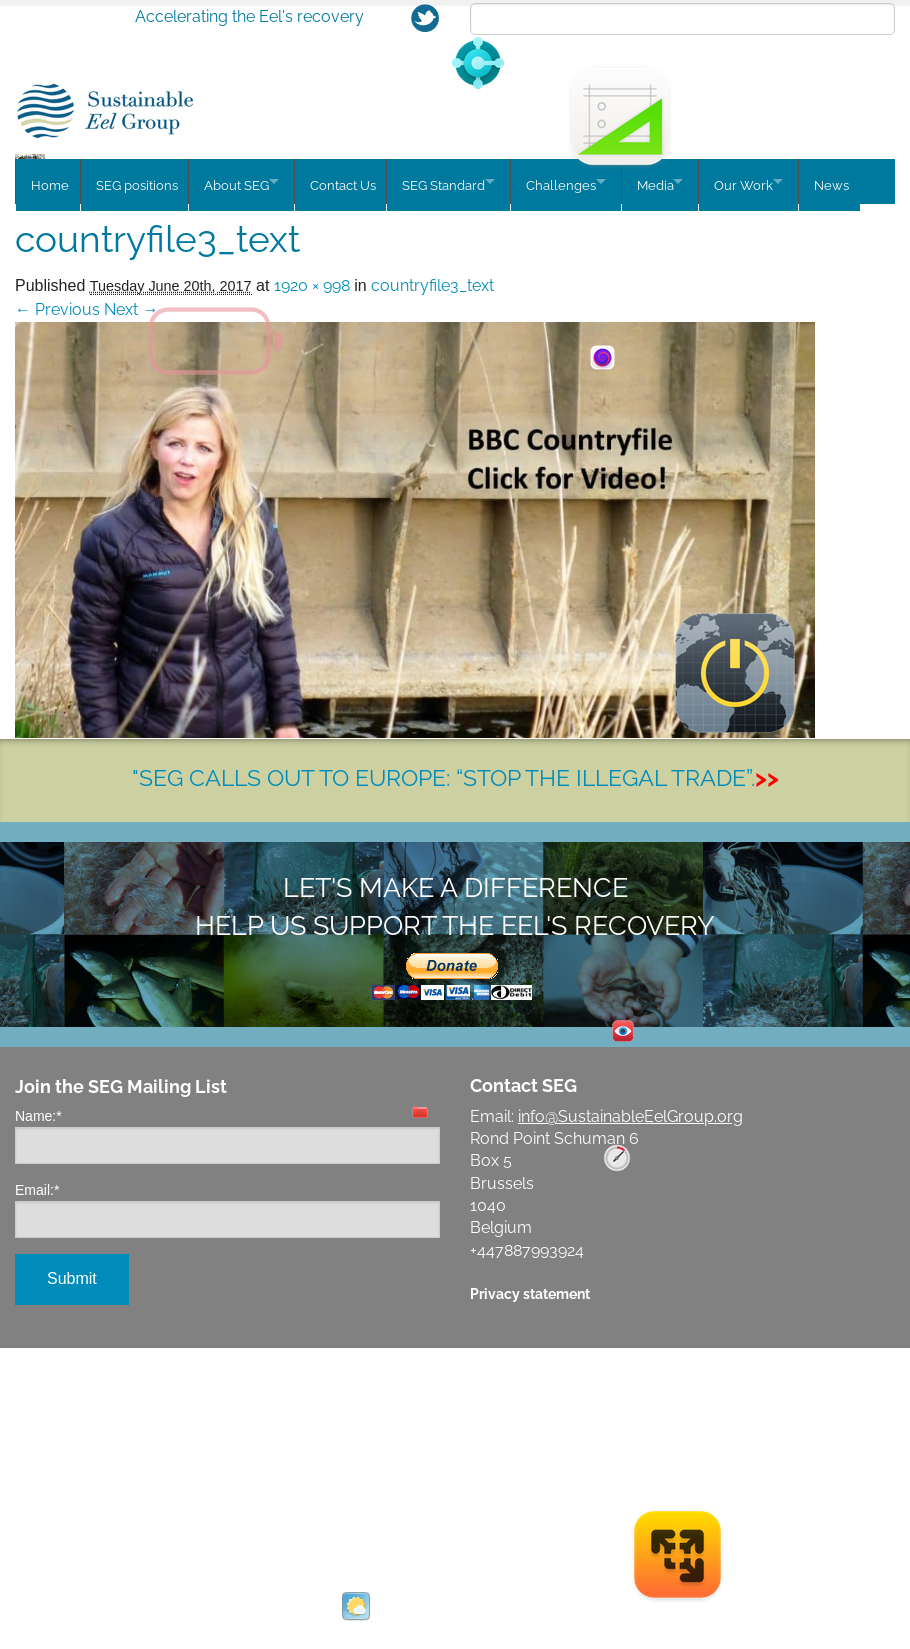 Image resolution: width=910 pixels, height=1649 pixels. What do you see at coordinates (478, 63) in the screenshot?
I see `open central app for managing connected devices` at bounding box center [478, 63].